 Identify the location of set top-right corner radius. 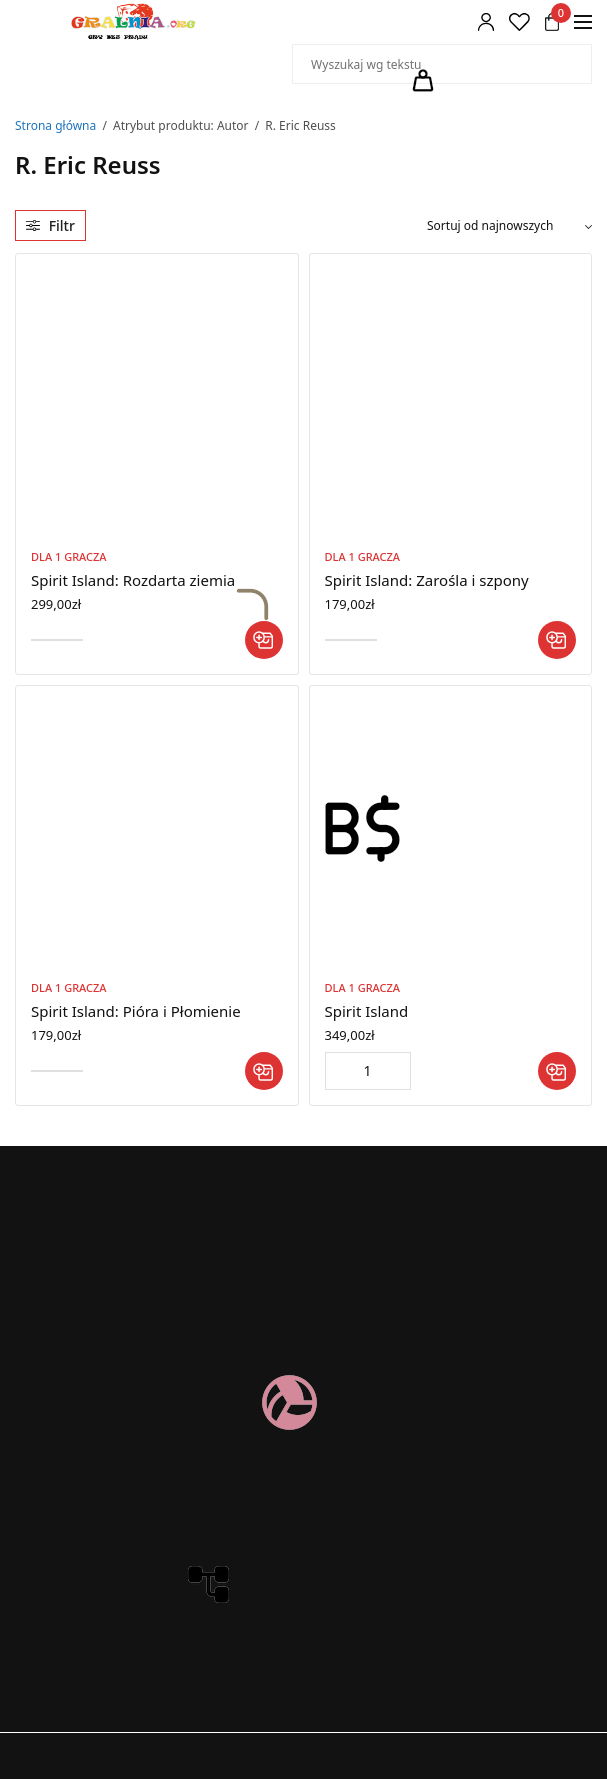
(252, 604).